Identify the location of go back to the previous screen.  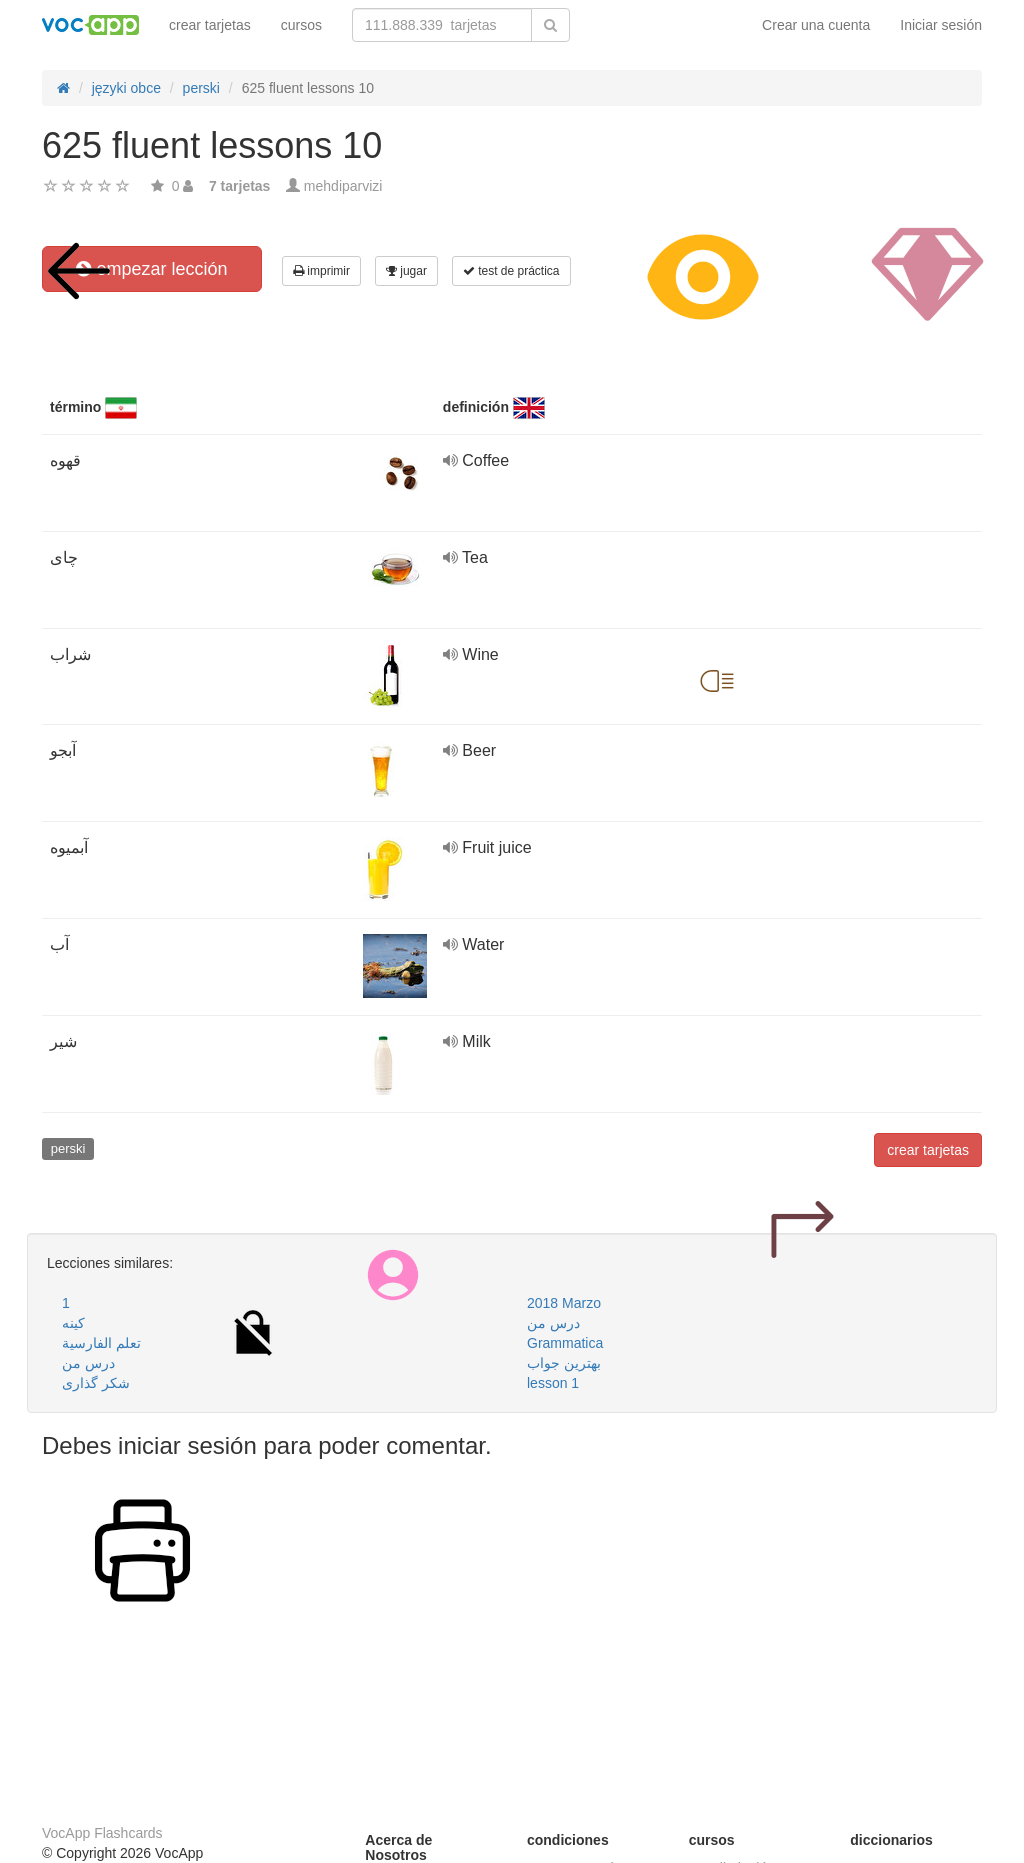
(79, 271).